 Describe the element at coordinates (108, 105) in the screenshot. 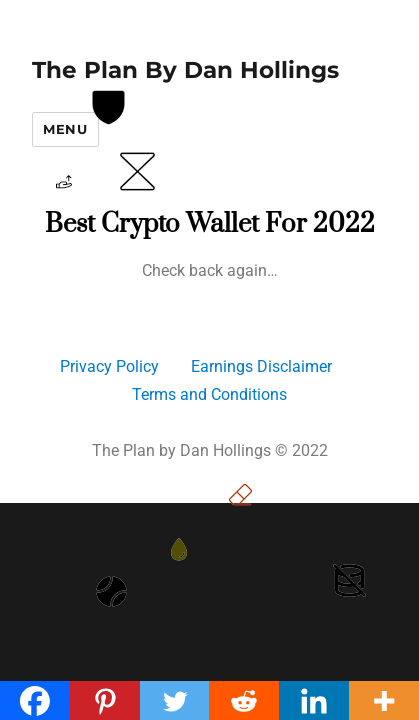

I see `security or protection status indicator` at that location.